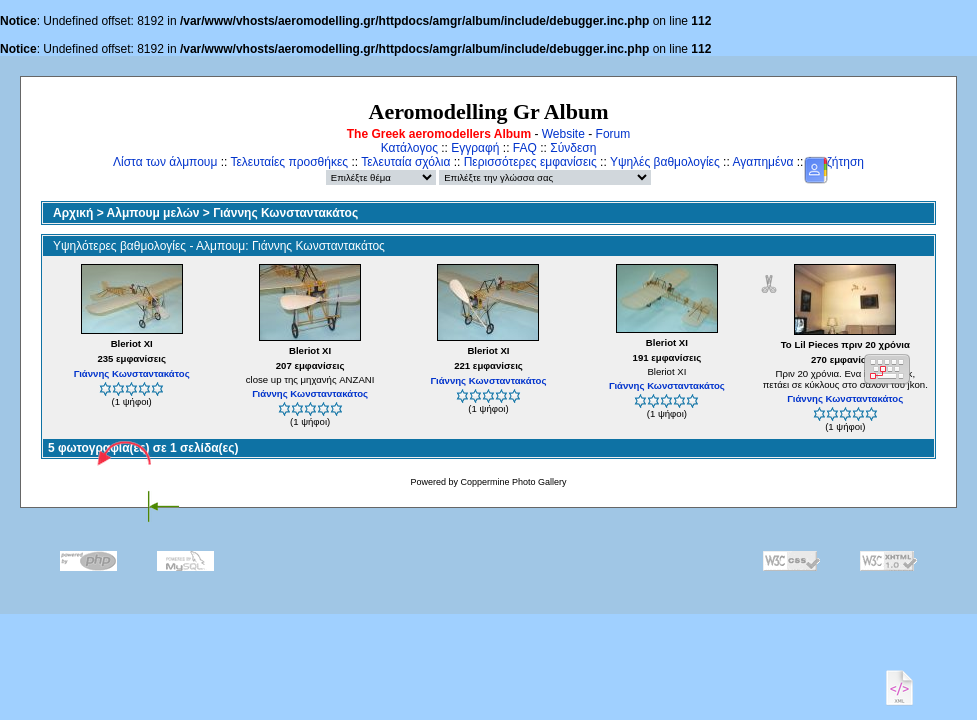  What do you see at coordinates (887, 369) in the screenshot?
I see `configure keyboard shortcuts` at bounding box center [887, 369].